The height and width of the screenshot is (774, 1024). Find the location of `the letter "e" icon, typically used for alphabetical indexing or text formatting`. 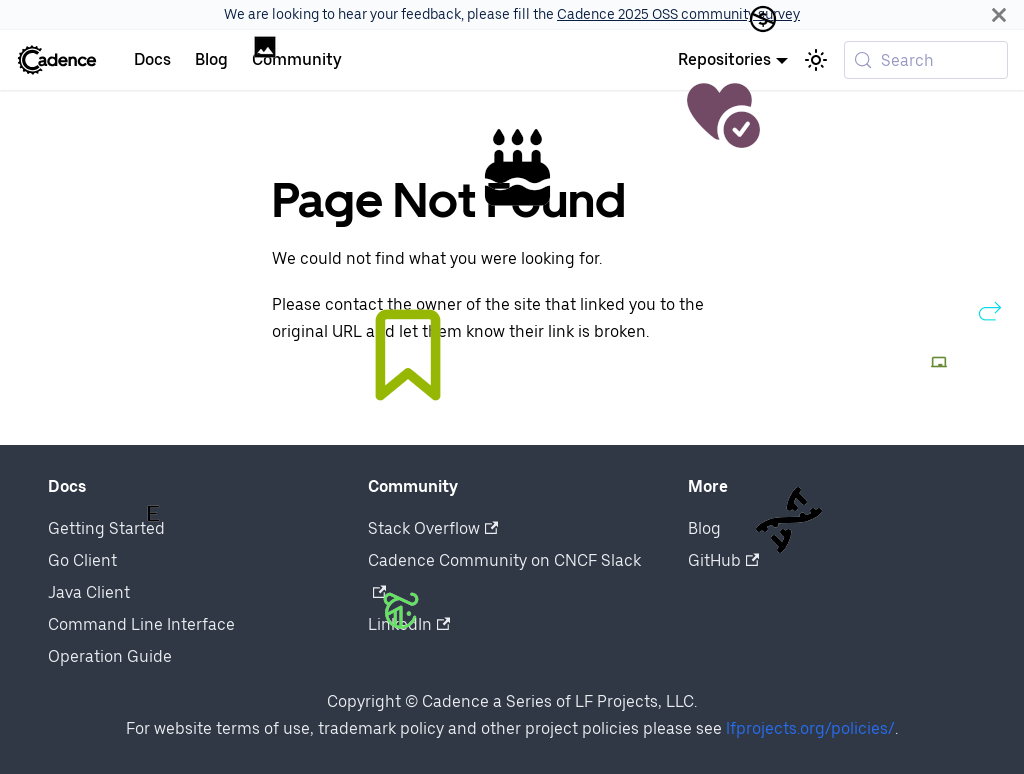

the letter "e" icon, typically used for alphabetical indexing or text formatting is located at coordinates (153, 513).